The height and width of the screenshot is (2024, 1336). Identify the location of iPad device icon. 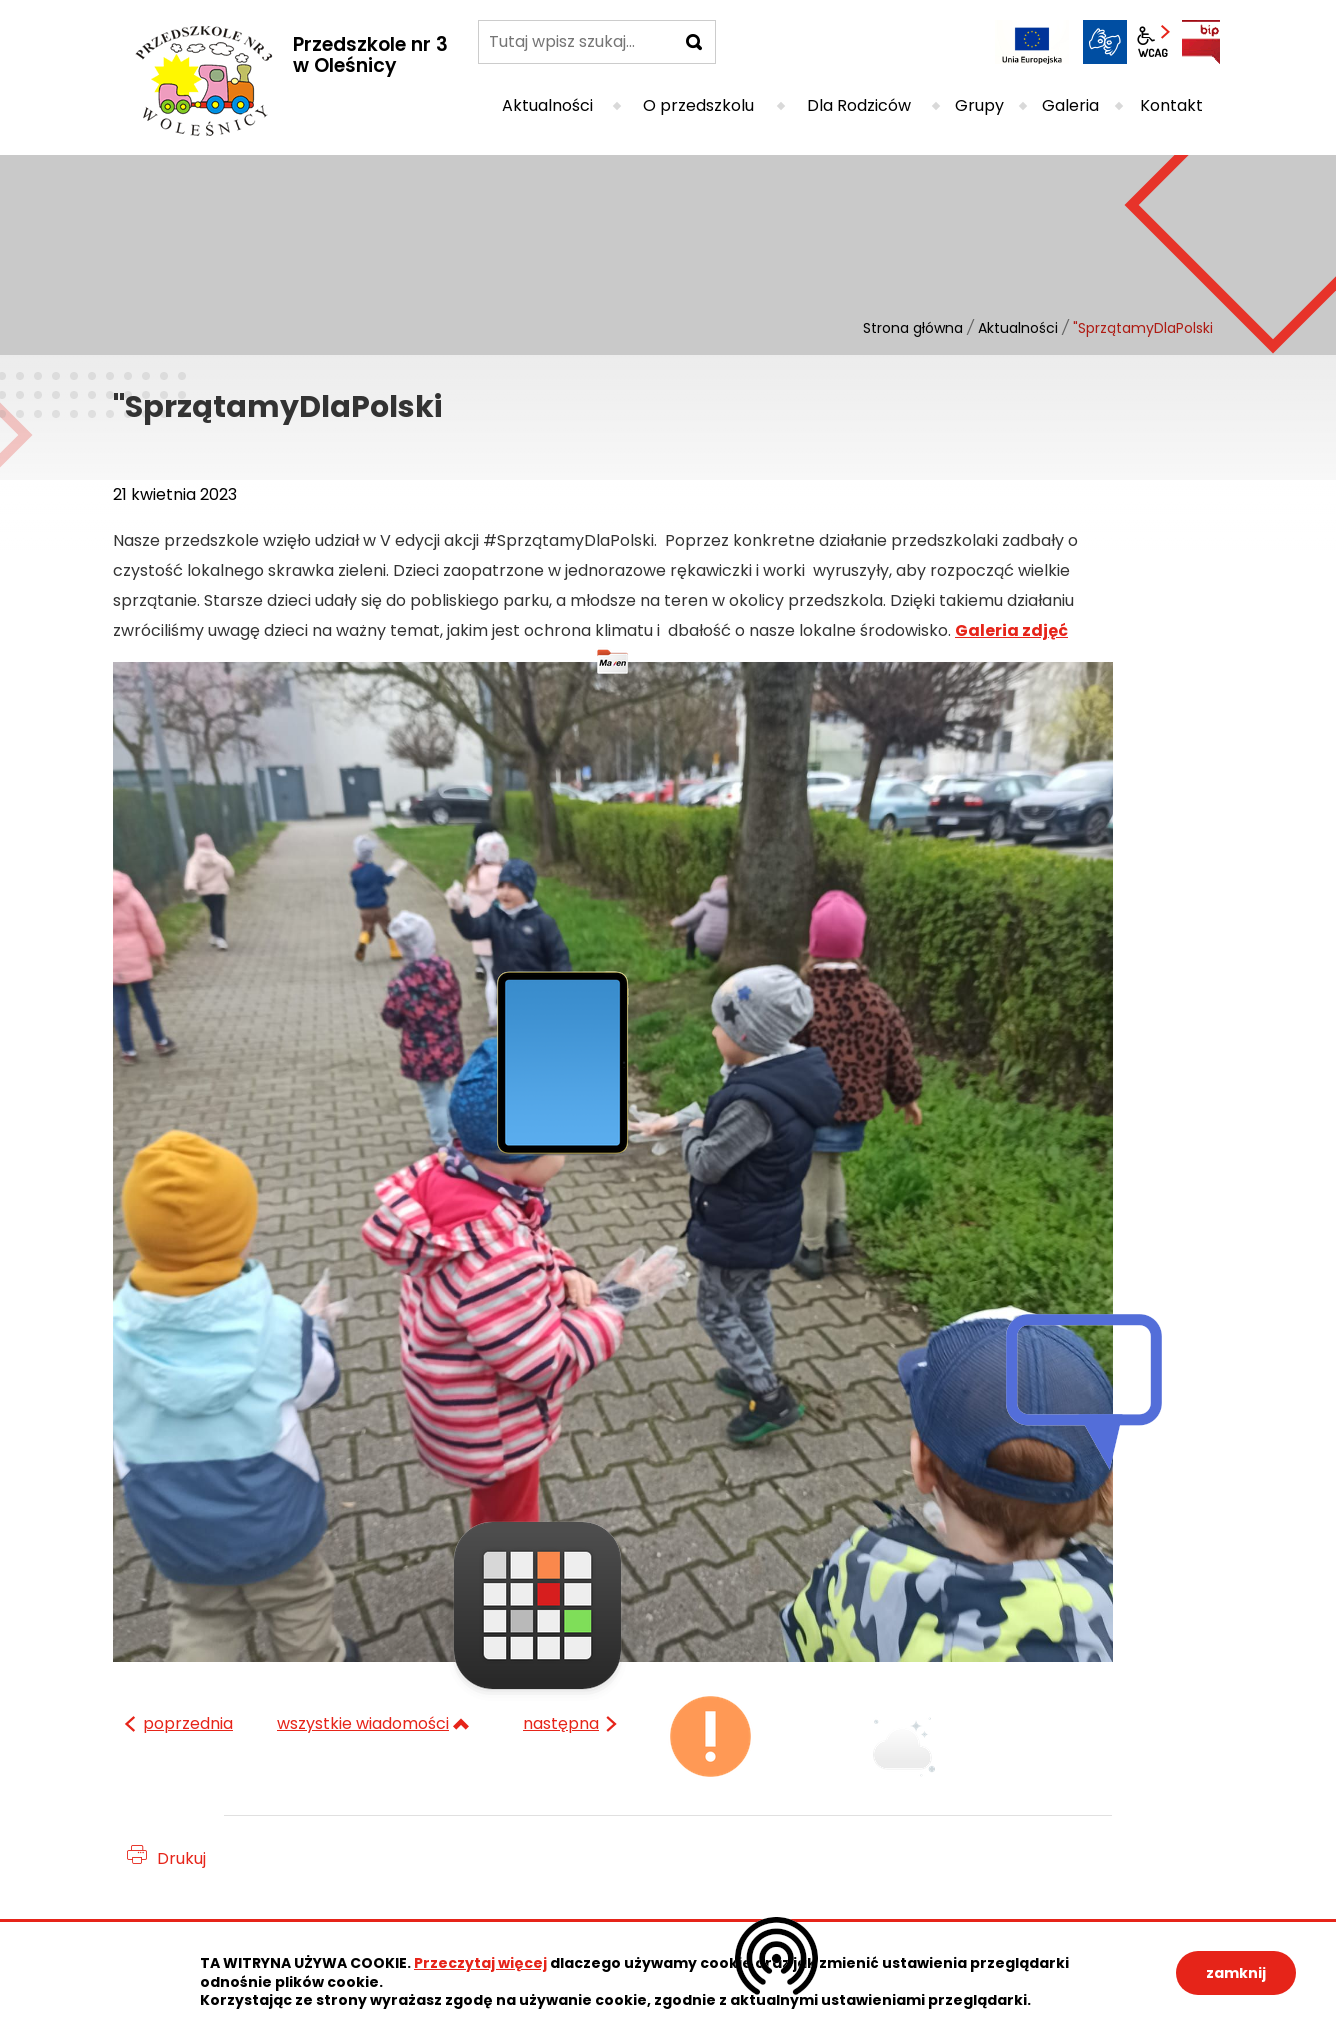
(562, 1064).